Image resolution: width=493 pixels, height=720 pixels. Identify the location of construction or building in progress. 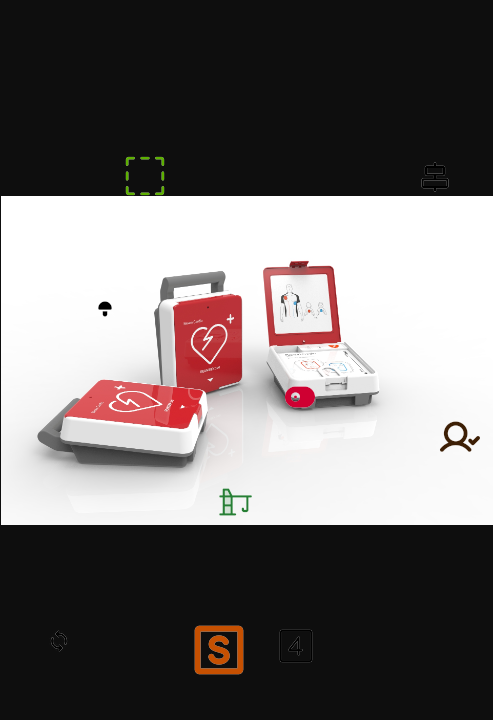
(235, 502).